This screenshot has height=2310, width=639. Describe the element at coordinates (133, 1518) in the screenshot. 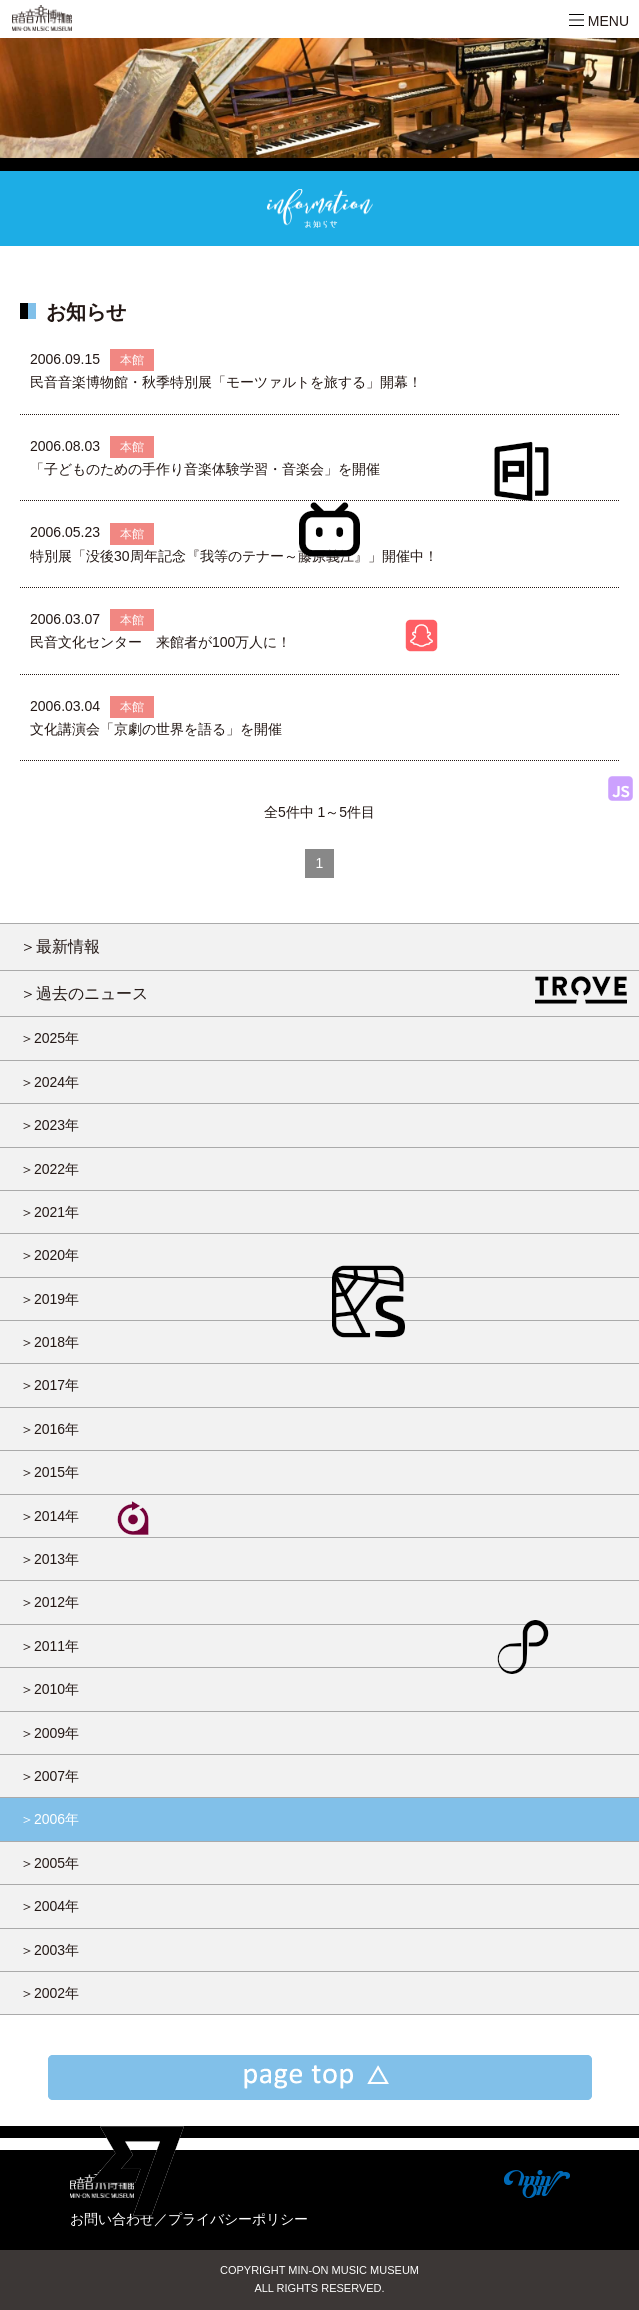

I see `rev.com logo - access transcription and captioning services` at that location.